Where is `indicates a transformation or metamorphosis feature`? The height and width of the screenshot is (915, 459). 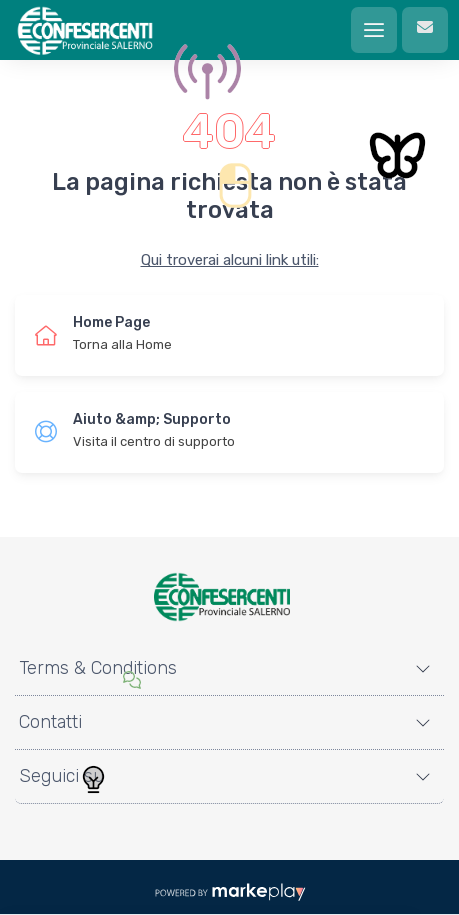 indicates a transformation or metamorphosis feature is located at coordinates (397, 154).